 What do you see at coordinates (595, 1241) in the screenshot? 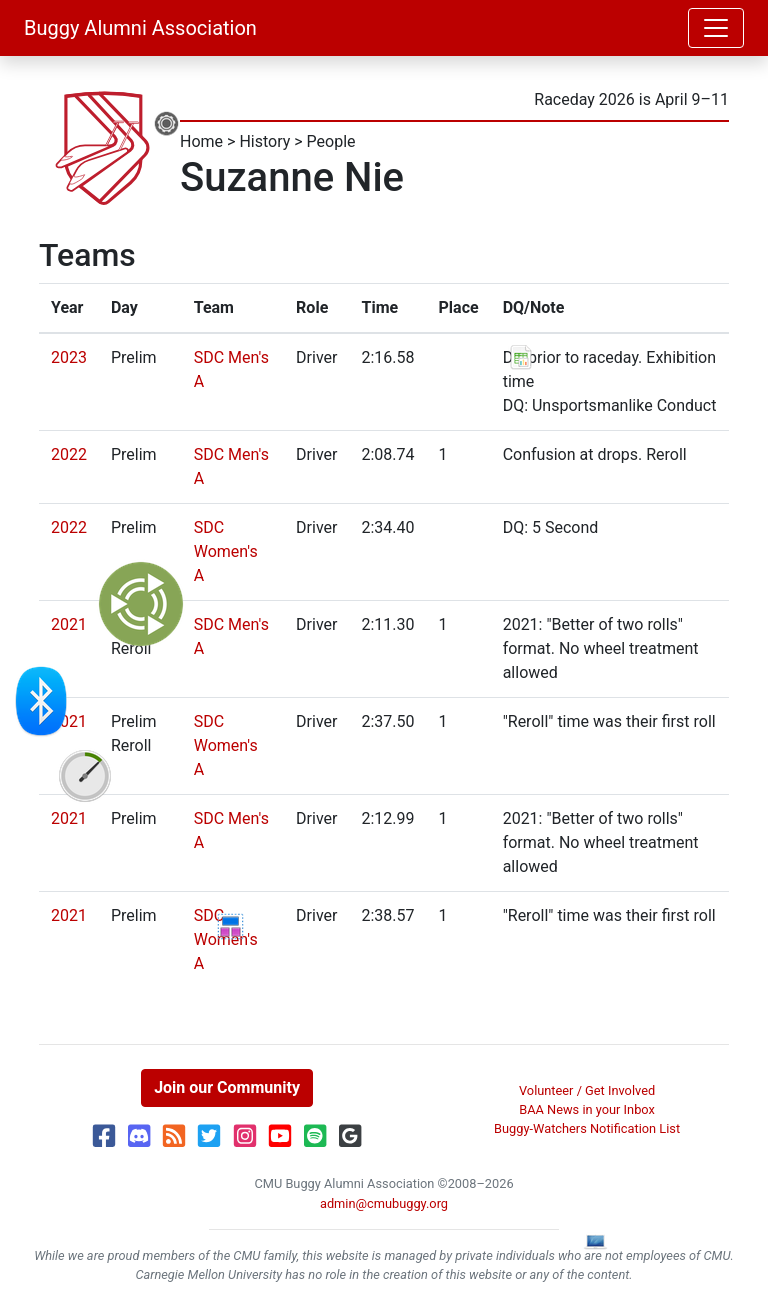
I see `represents an apple ibook g4 laptop device` at bounding box center [595, 1241].